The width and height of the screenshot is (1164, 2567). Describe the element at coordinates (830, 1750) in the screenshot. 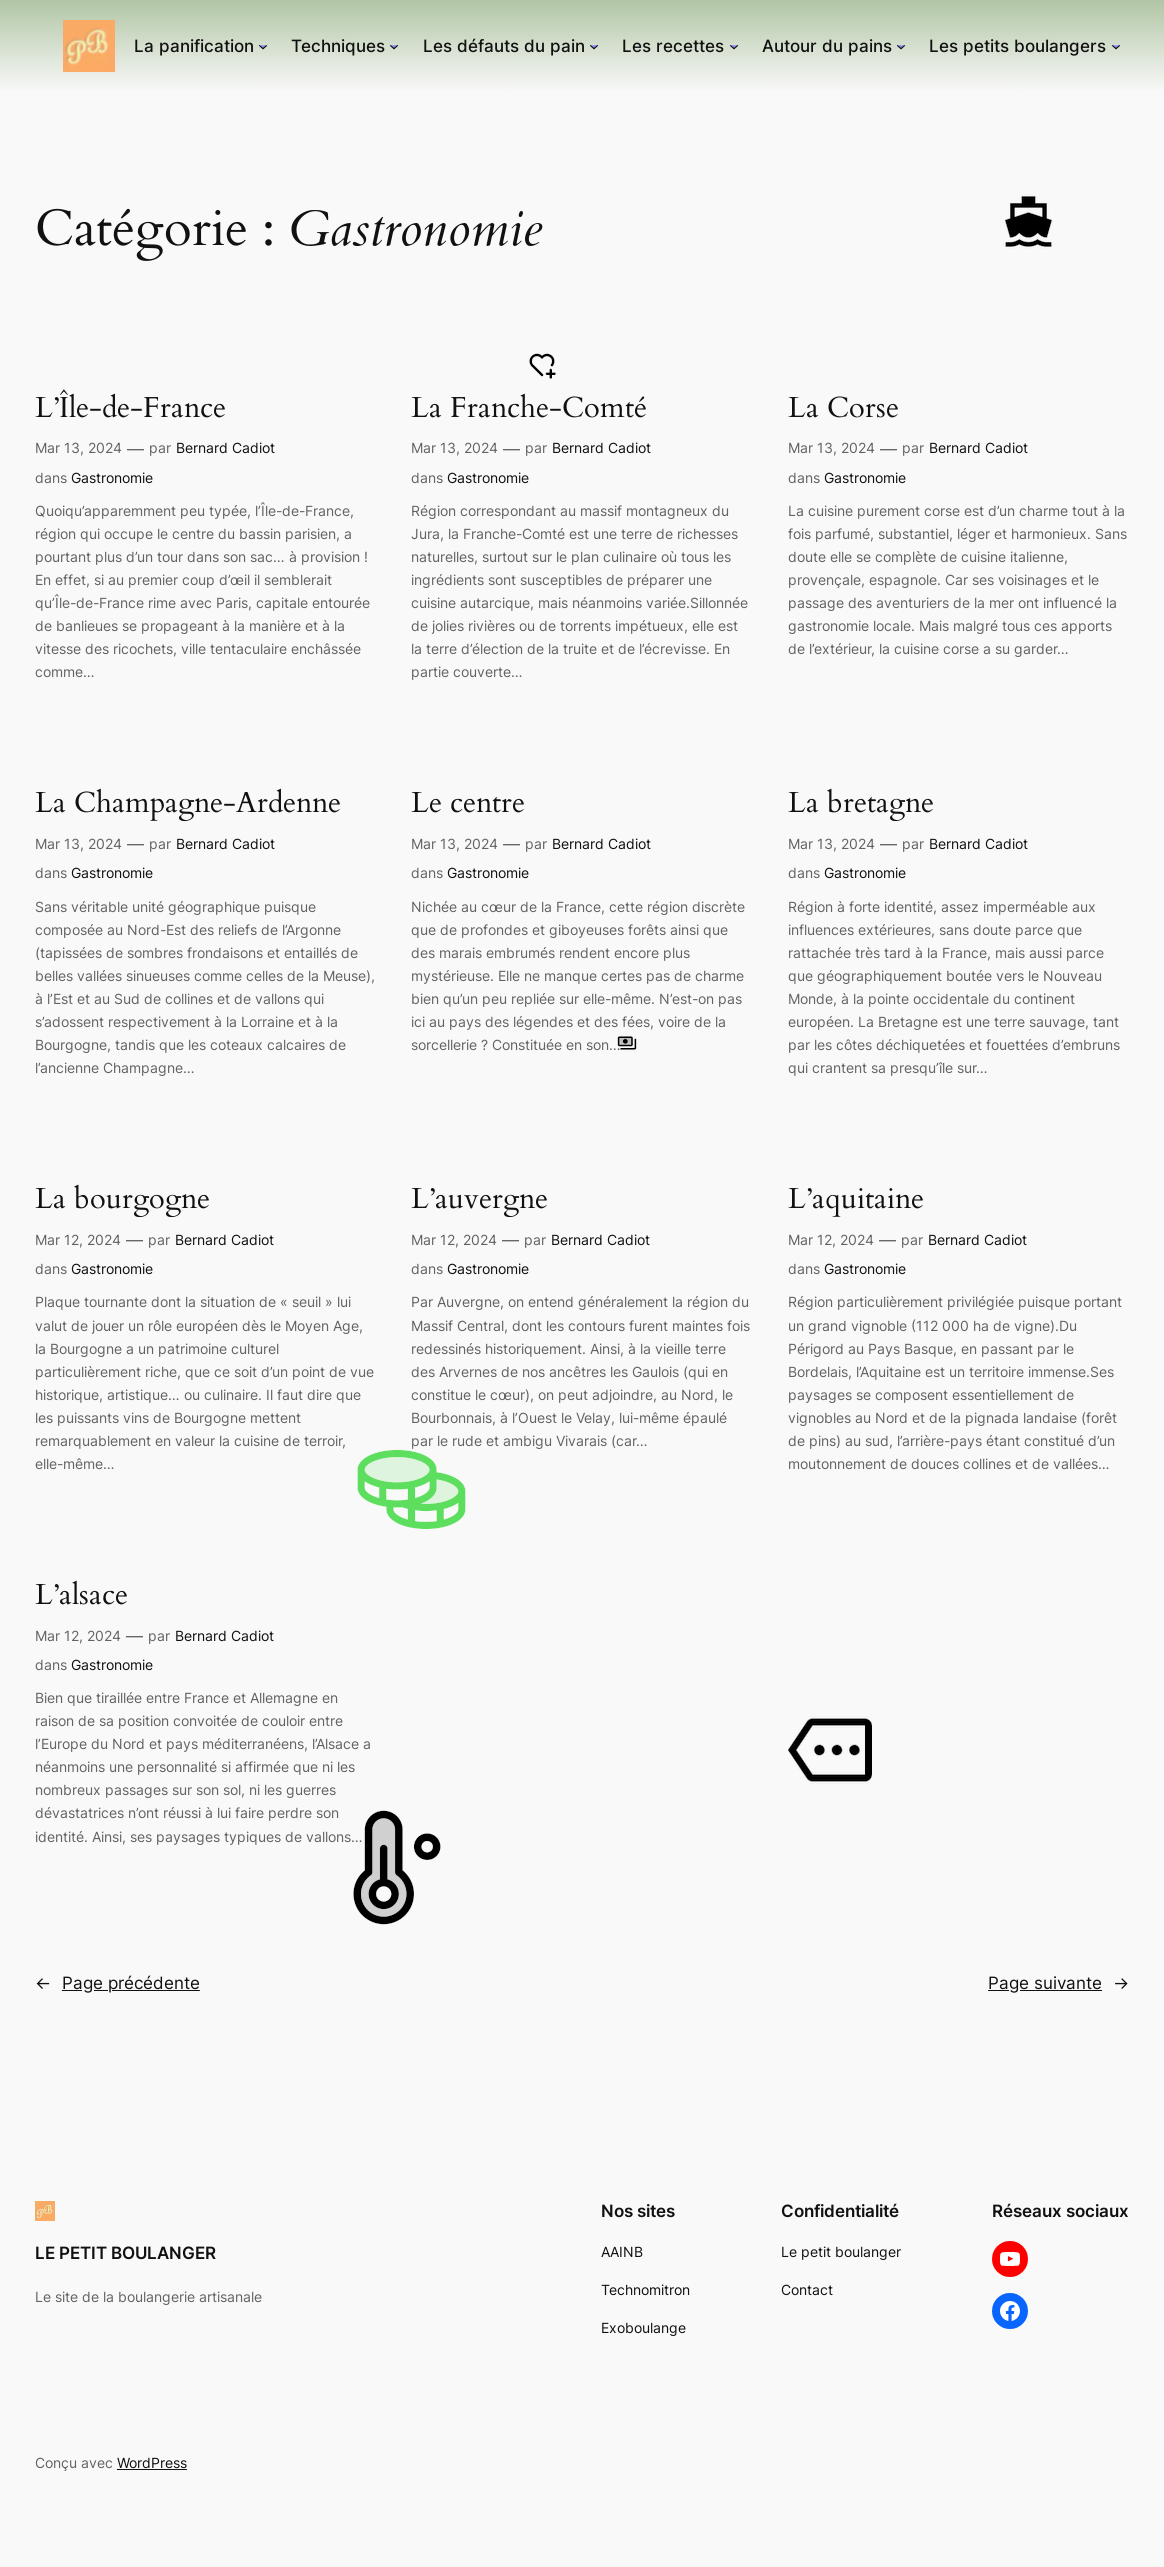

I see `view more options or actions` at that location.